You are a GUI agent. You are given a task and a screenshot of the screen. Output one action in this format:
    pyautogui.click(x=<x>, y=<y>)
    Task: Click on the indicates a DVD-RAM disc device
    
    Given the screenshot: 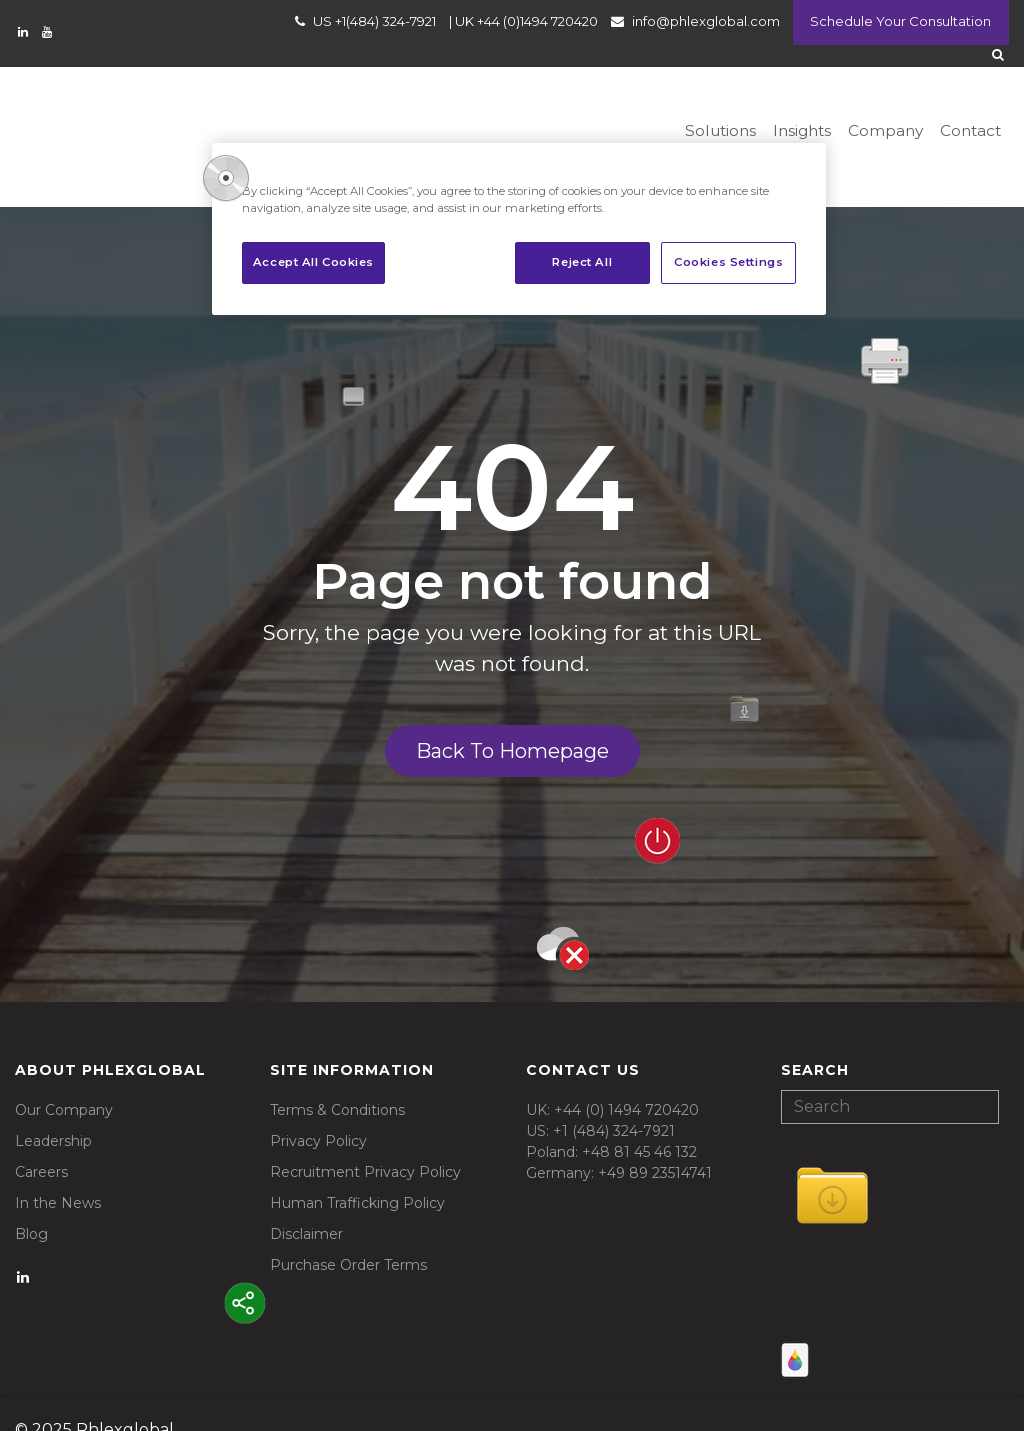 What is the action you would take?
    pyautogui.click(x=226, y=178)
    